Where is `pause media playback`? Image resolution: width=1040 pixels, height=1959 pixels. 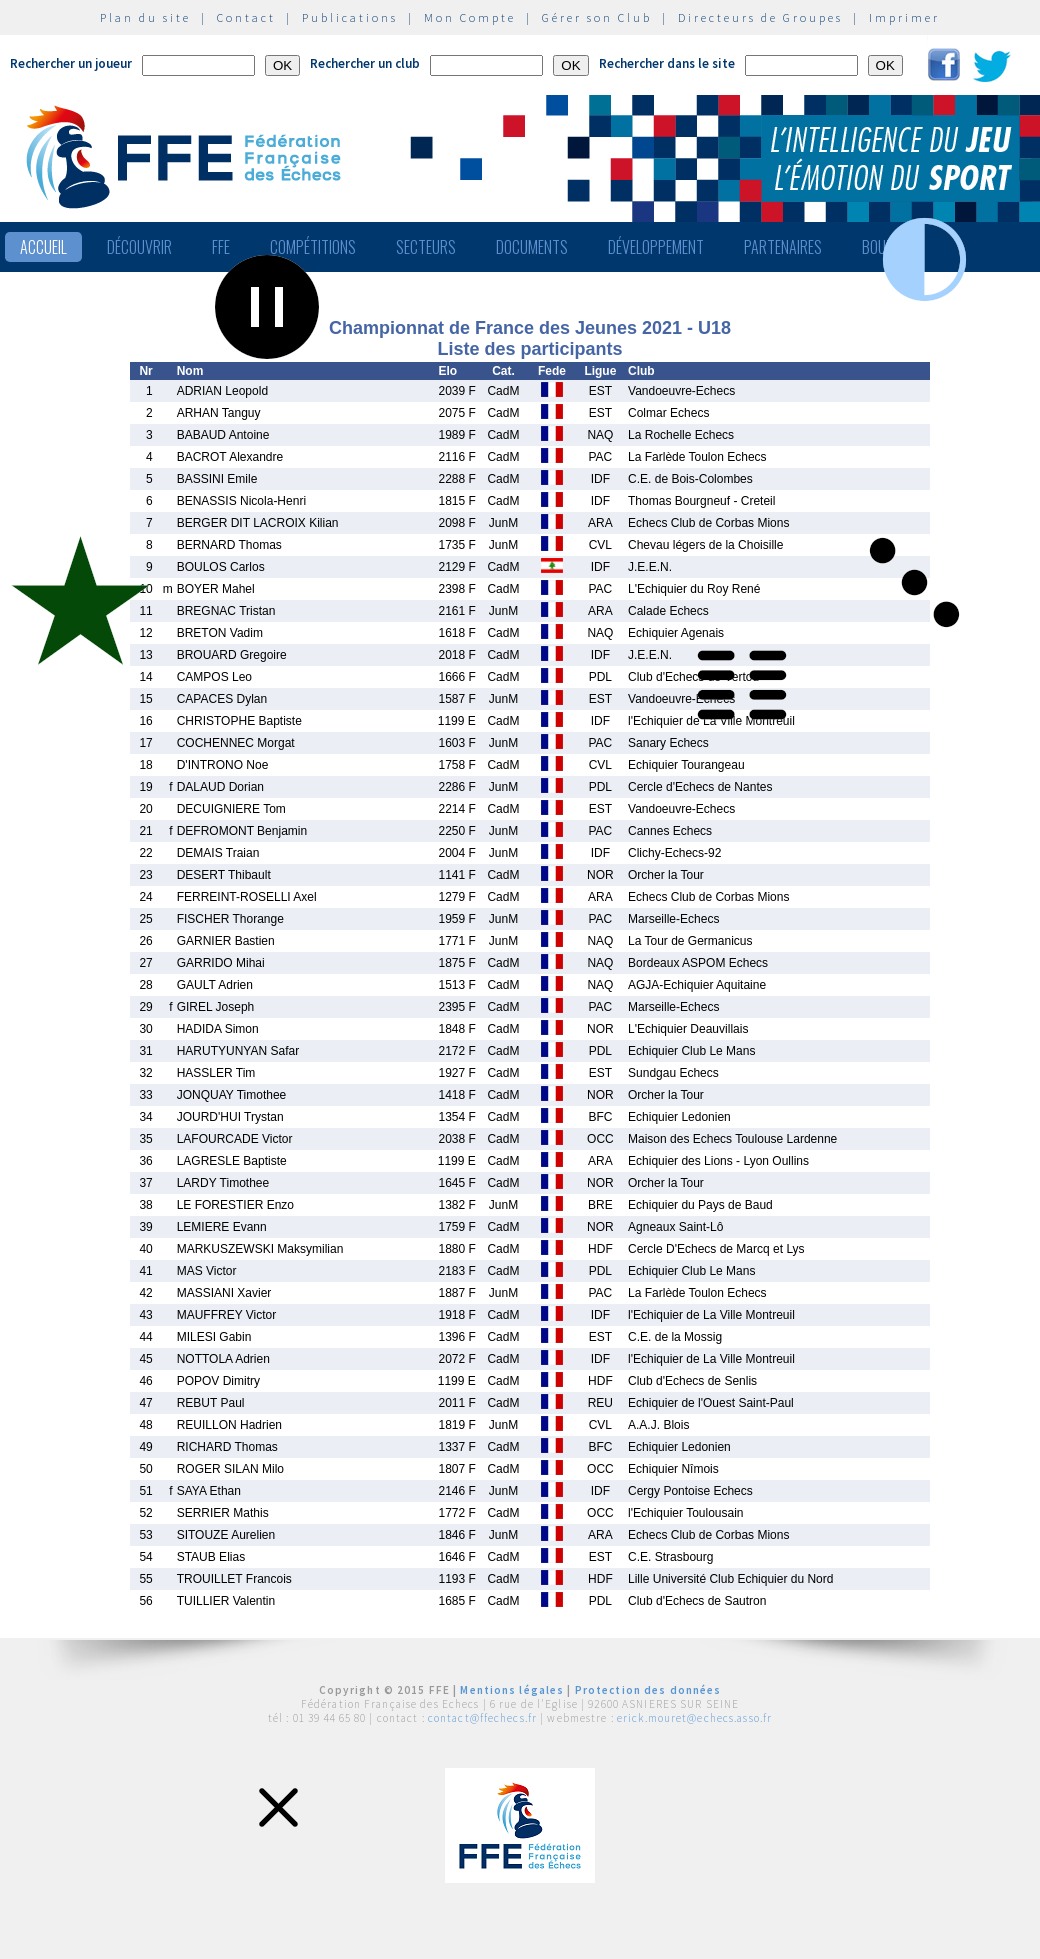 pause media playback is located at coordinates (267, 307).